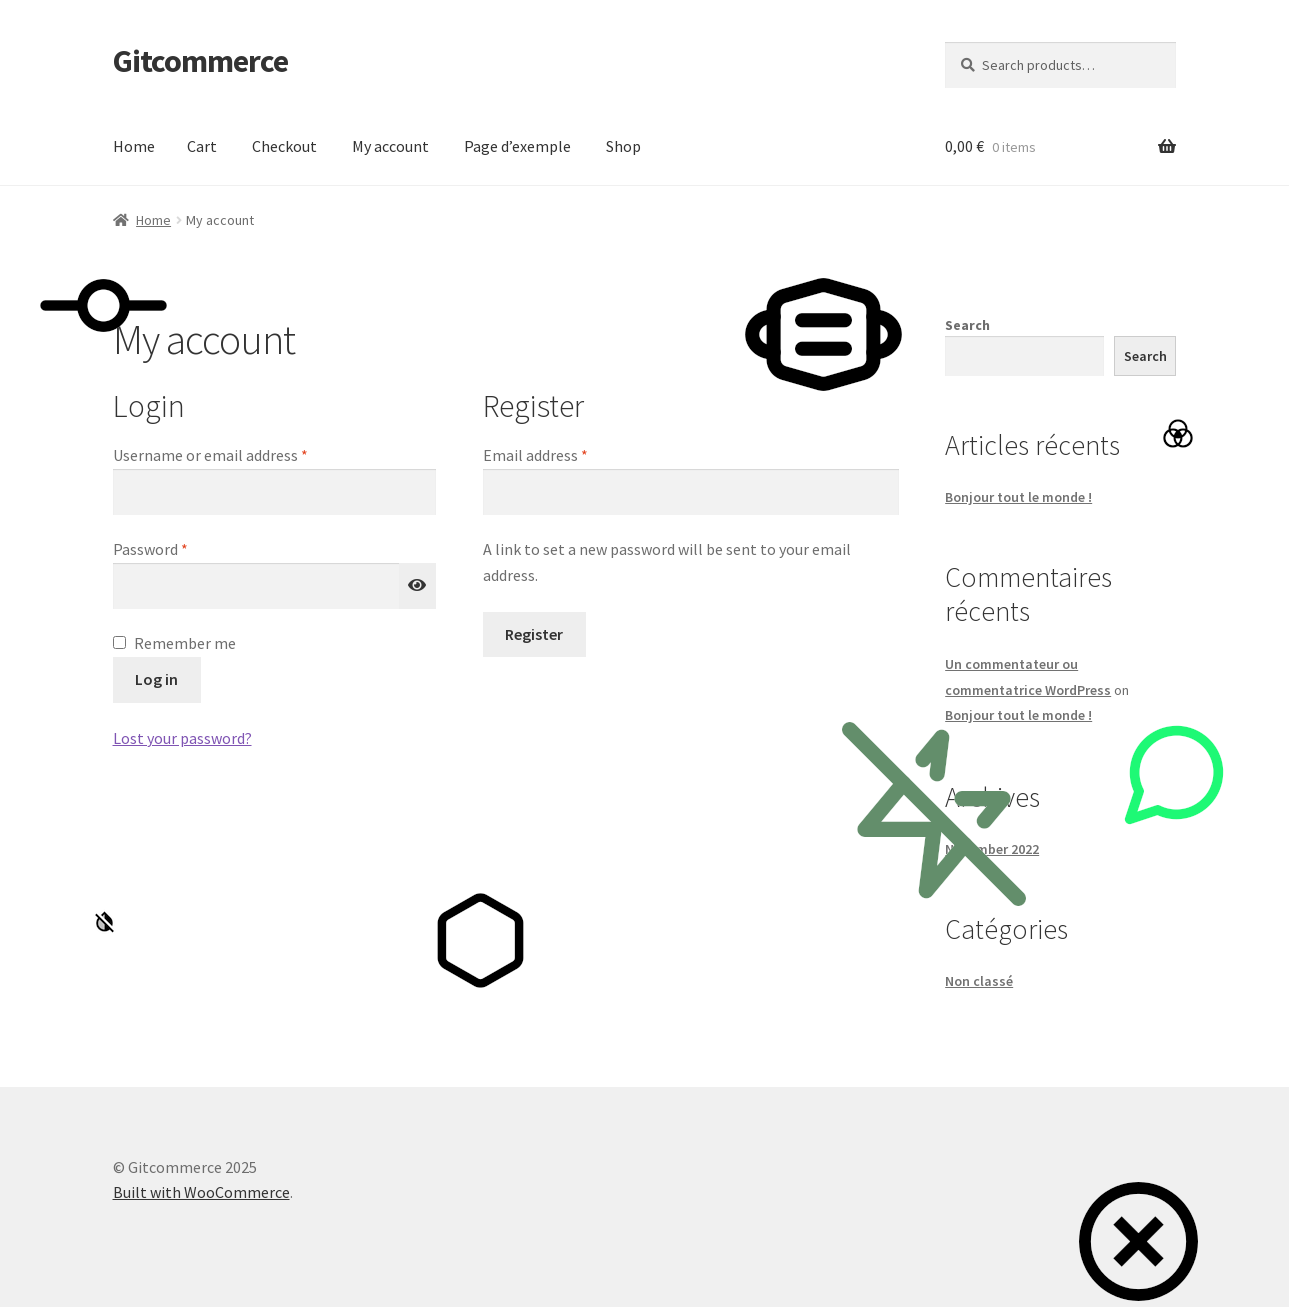 Image resolution: width=1289 pixels, height=1307 pixels. What do you see at coordinates (480, 940) in the screenshot?
I see `indicates a modular or honeycomb-style layout option` at bounding box center [480, 940].